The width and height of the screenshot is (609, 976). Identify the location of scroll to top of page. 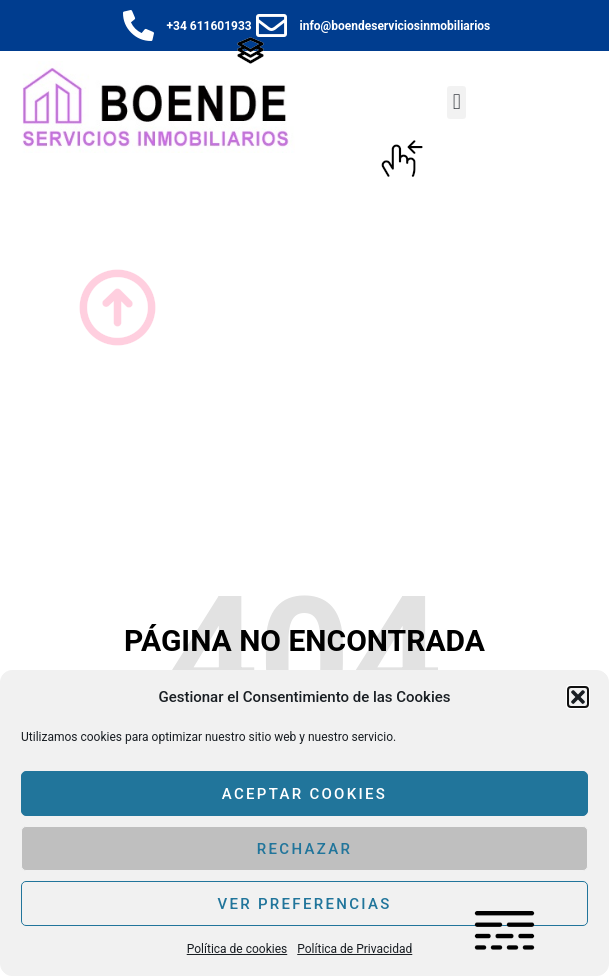
(117, 307).